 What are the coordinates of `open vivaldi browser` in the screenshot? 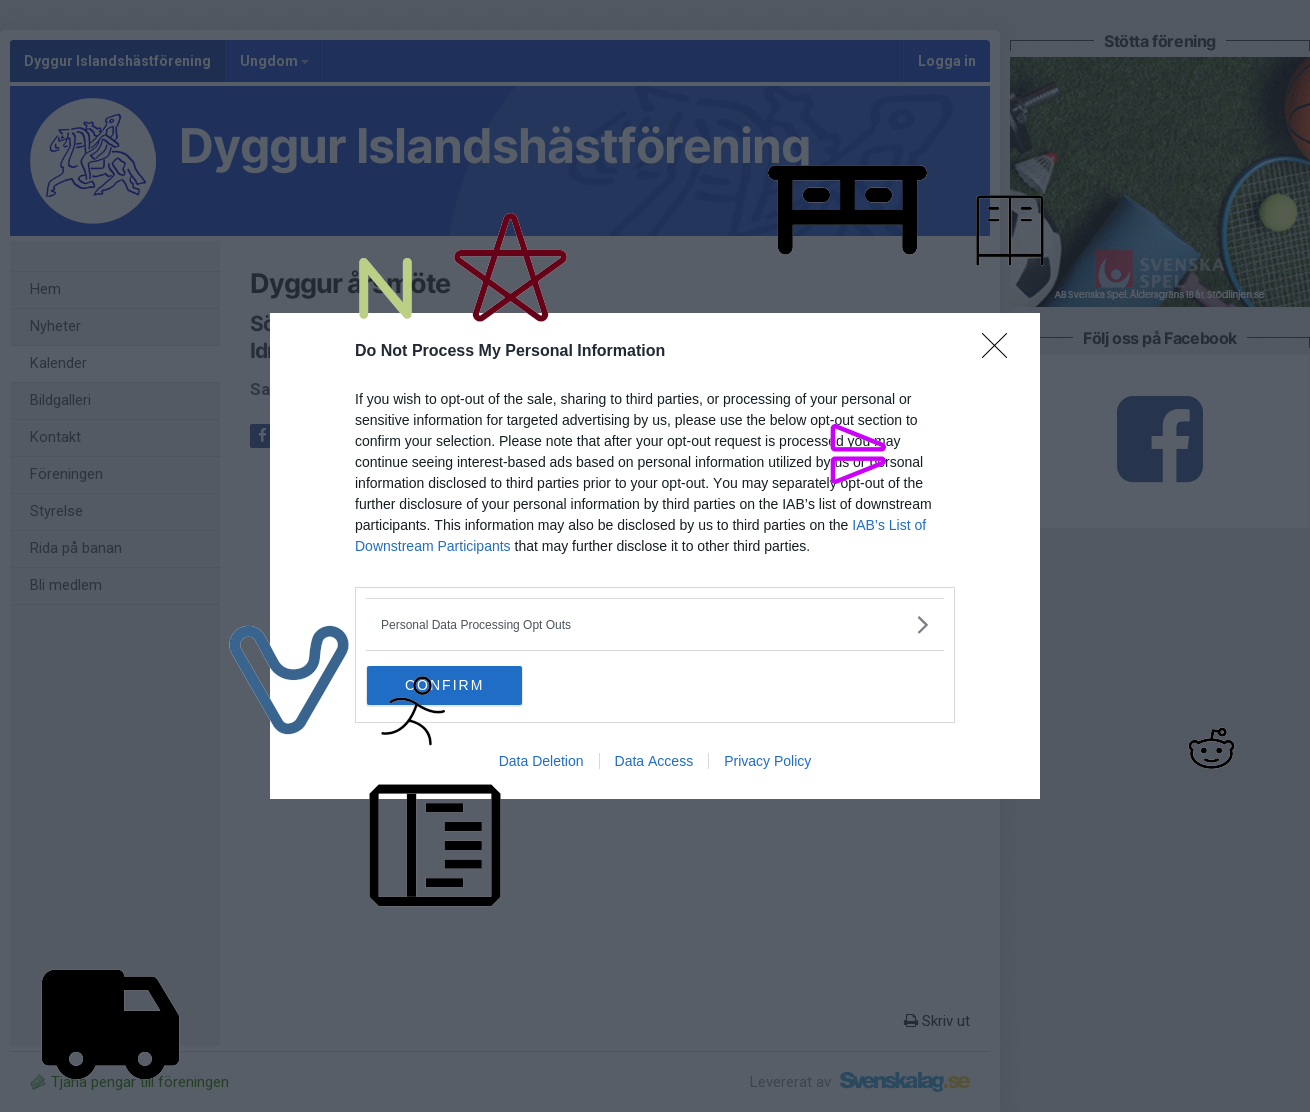 It's located at (289, 680).